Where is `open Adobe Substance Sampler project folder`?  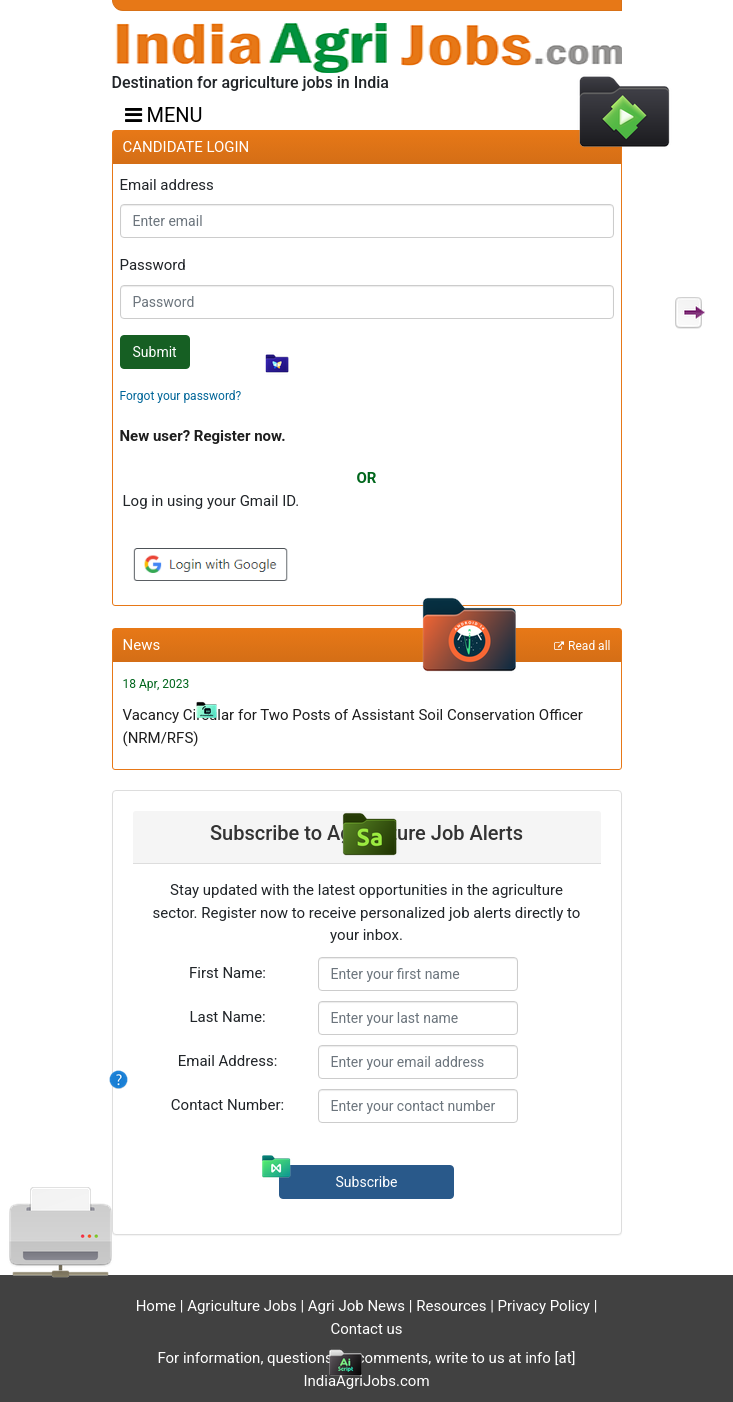
open Adobe Substance Sampler project folder is located at coordinates (369, 835).